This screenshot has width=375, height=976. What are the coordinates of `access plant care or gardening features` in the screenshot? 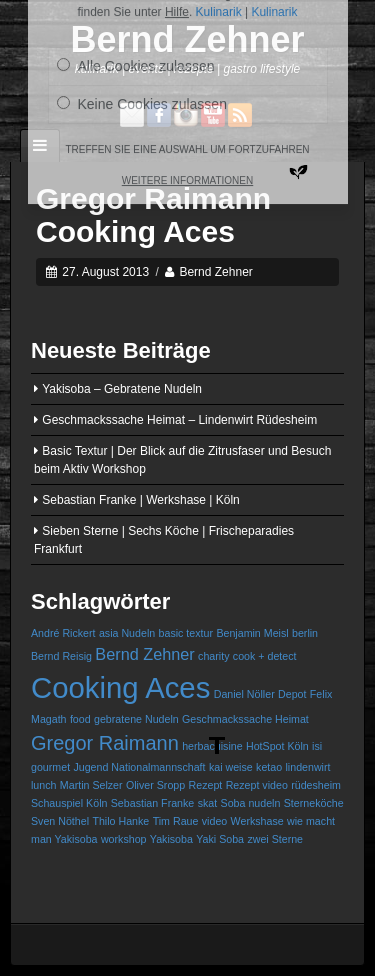 It's located at (298, 171).